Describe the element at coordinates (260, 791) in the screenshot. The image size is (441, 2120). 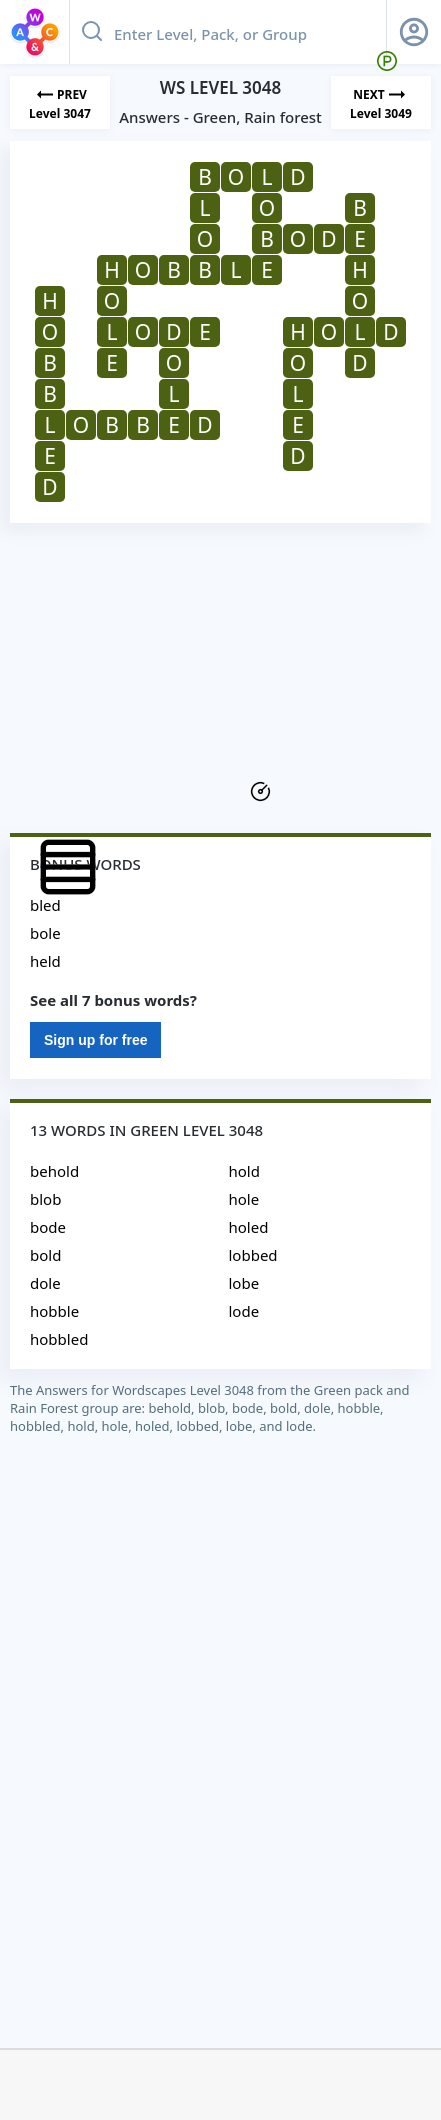
I see `view performance or speed metrics` at that location.